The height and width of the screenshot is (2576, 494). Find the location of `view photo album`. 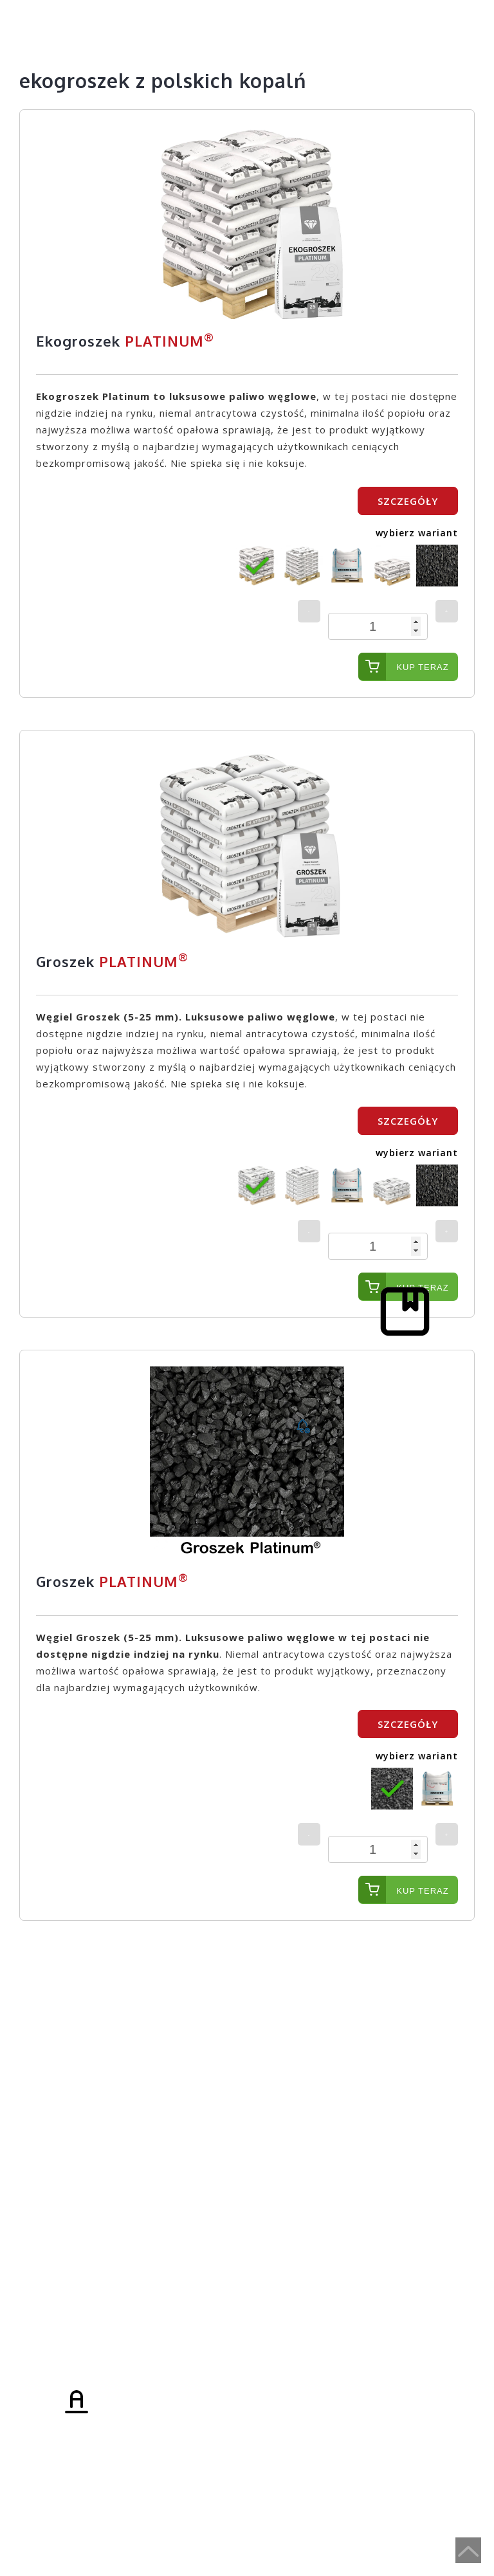

view photo album is located at coordinates (405, 1311).